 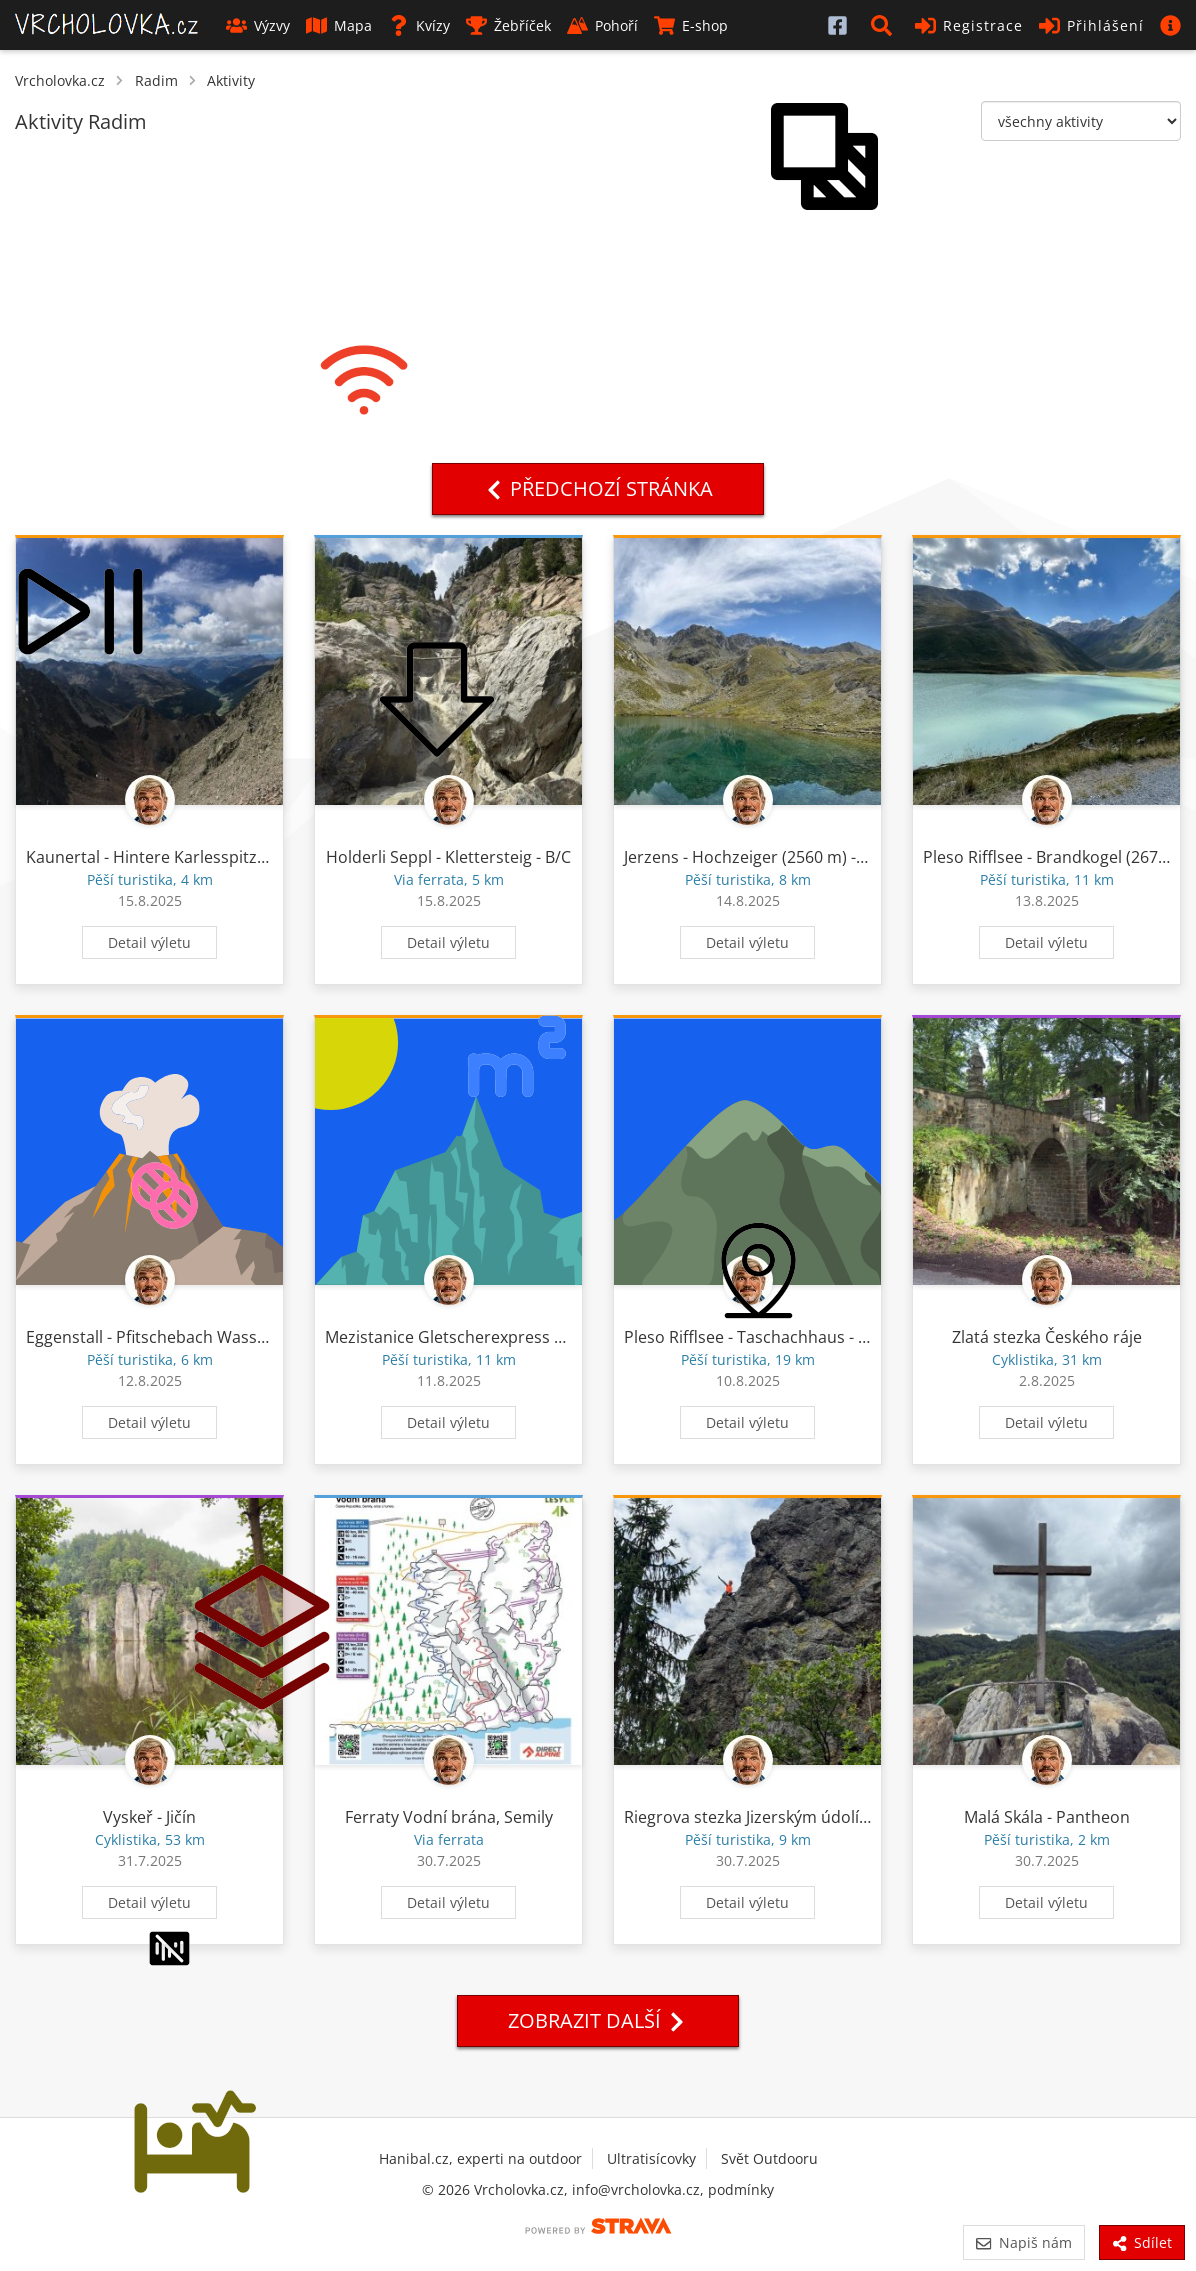 I want to click on display area measurement in square meters, so click(x=517, y=1059).